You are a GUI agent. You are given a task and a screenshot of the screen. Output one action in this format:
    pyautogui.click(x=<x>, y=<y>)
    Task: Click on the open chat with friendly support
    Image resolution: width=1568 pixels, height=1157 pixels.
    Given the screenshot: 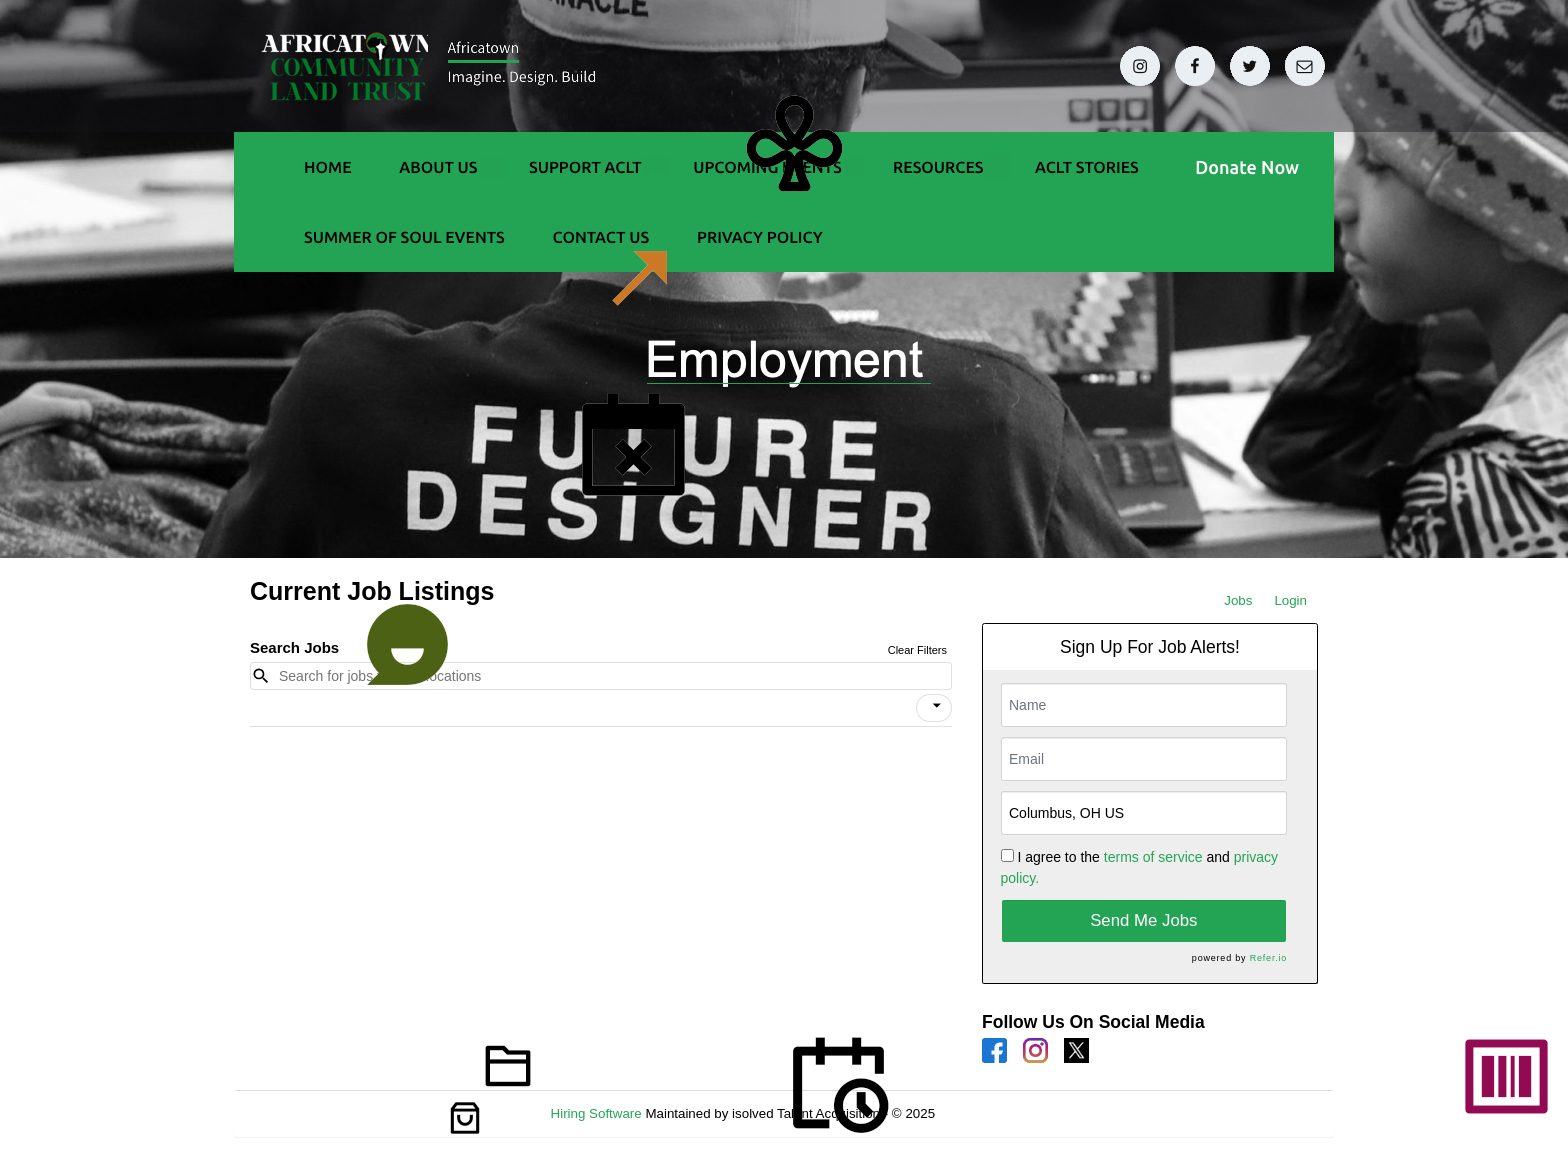 What is the action you would take?
    pyautogui.click(x=407, y=644)
    